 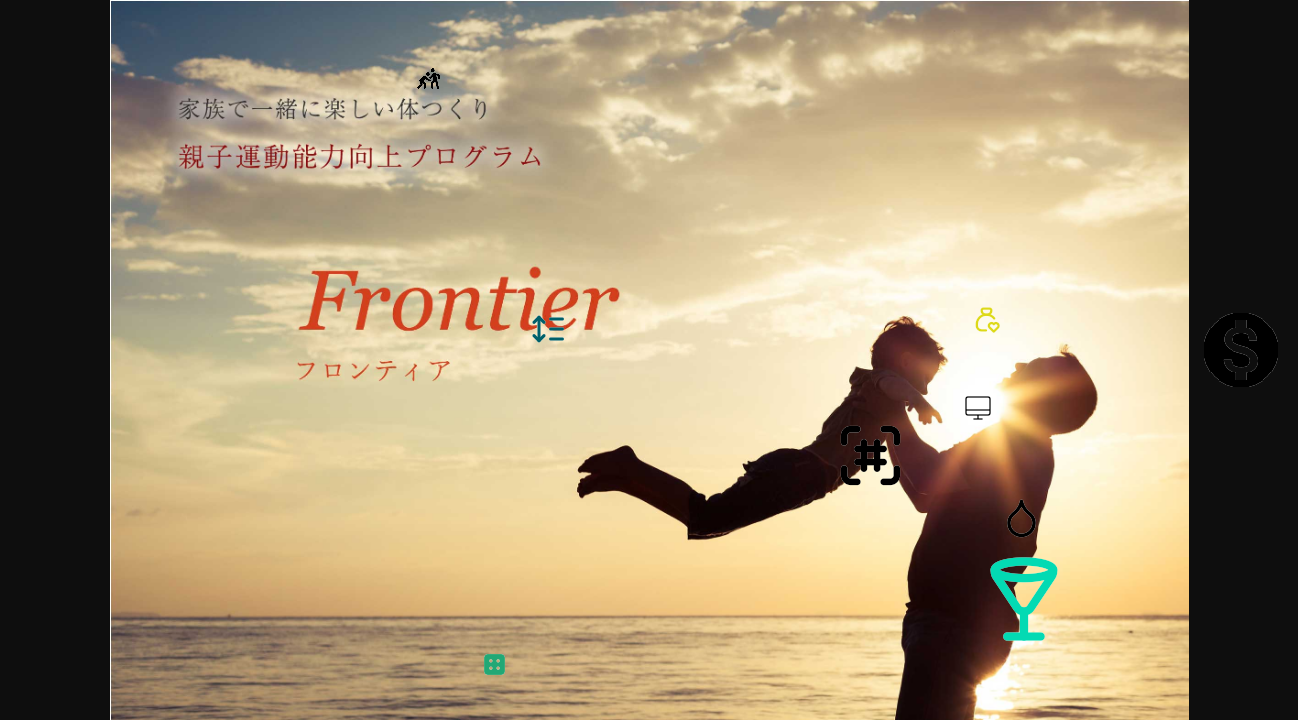 What do you see at coordinates (1241, 350) in the screenshot?
I see `view earnings or payment information` at bounding box center [1241, 350].